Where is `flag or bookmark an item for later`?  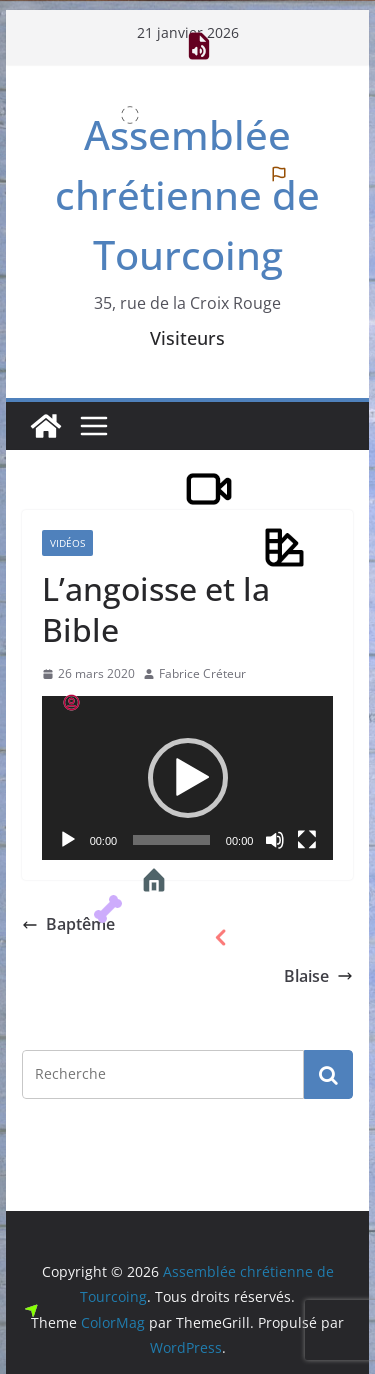 flag or bookmark an item for later is located at coordinates (279, 174).